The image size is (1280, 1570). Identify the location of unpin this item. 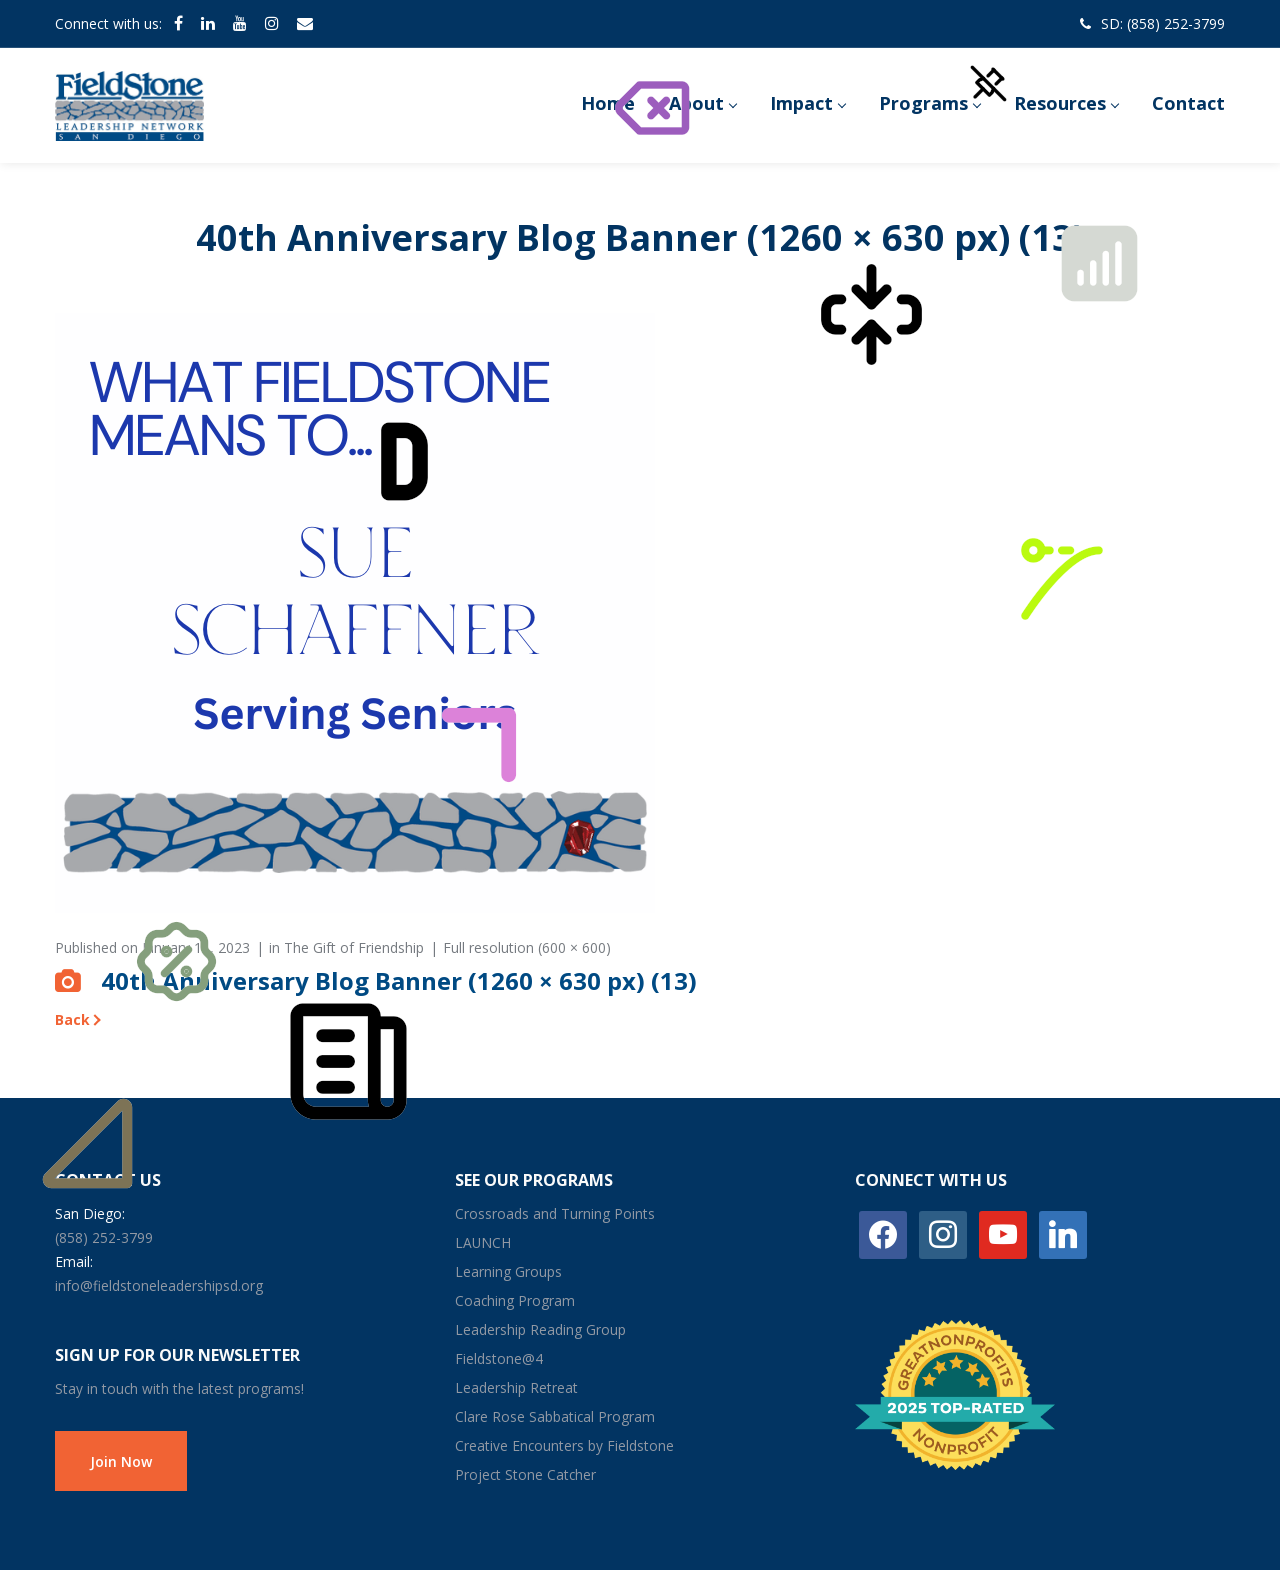
(988, 83).